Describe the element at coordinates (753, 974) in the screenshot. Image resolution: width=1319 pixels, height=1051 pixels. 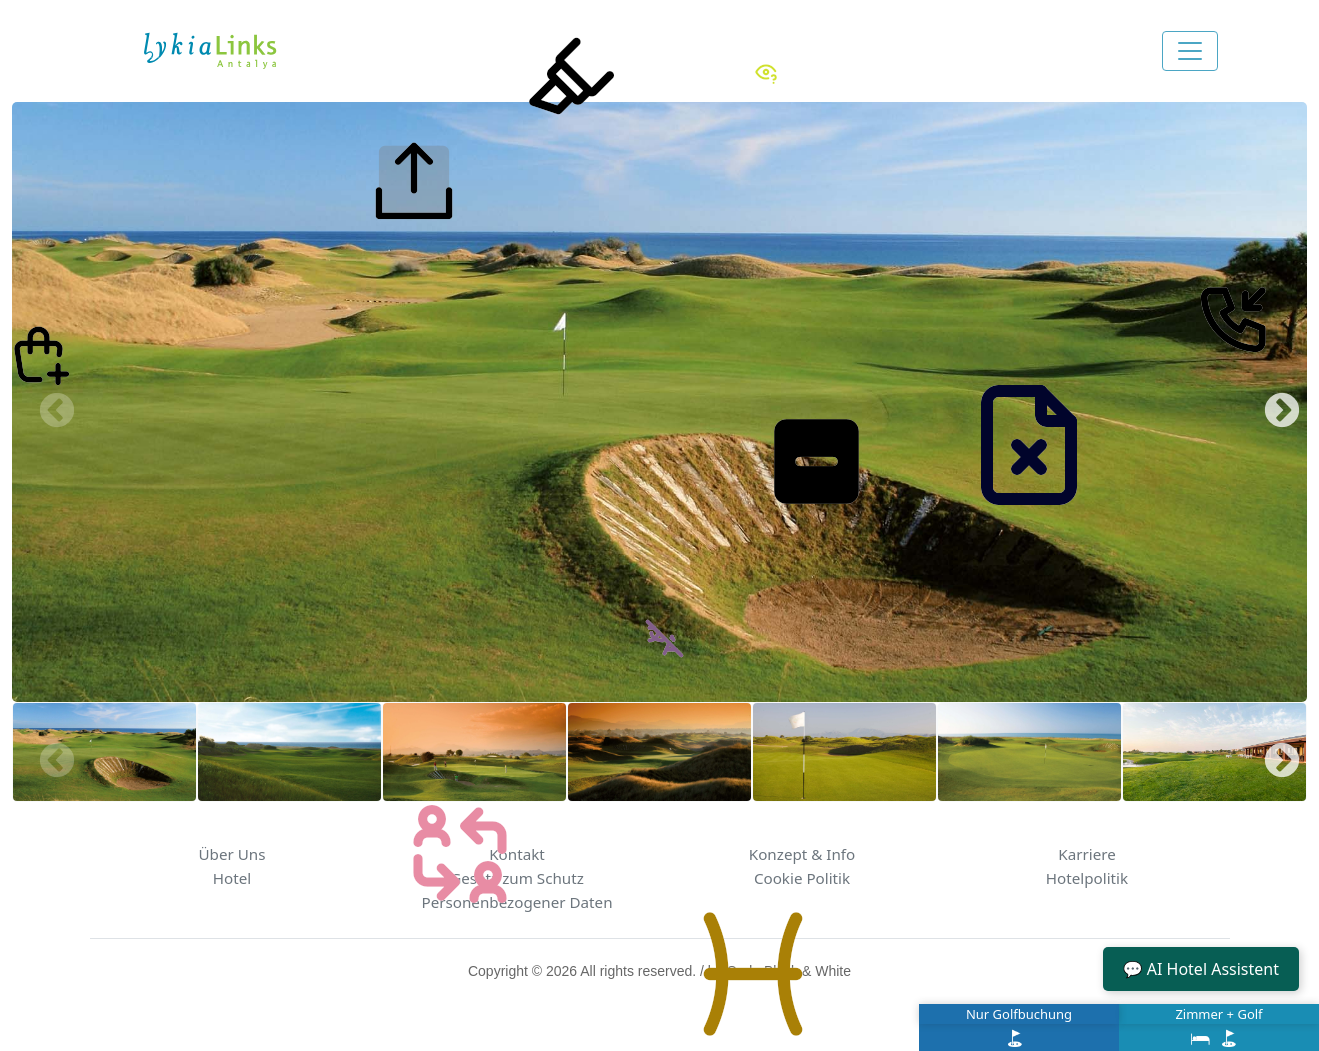
I see `pisces zodiac sign symbol` at that location.